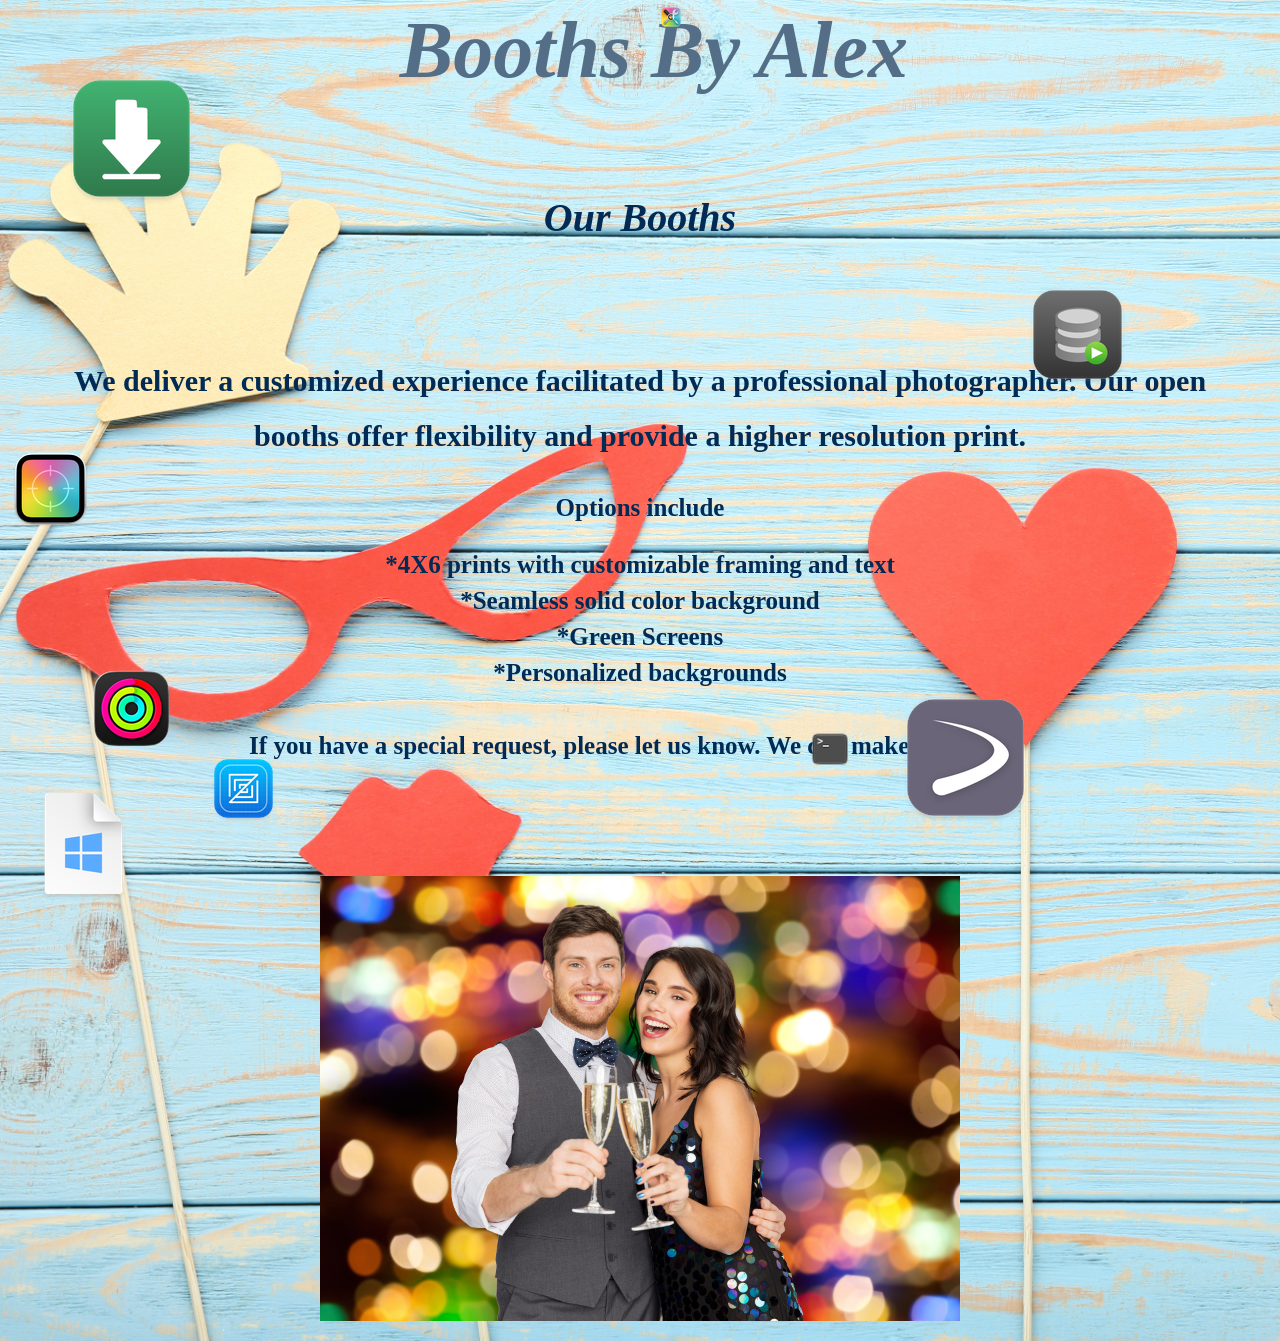  What do you see at coordinates (131, 708) in the screenshot?
I see `open the fitness app` at bounding box center [131, 708].